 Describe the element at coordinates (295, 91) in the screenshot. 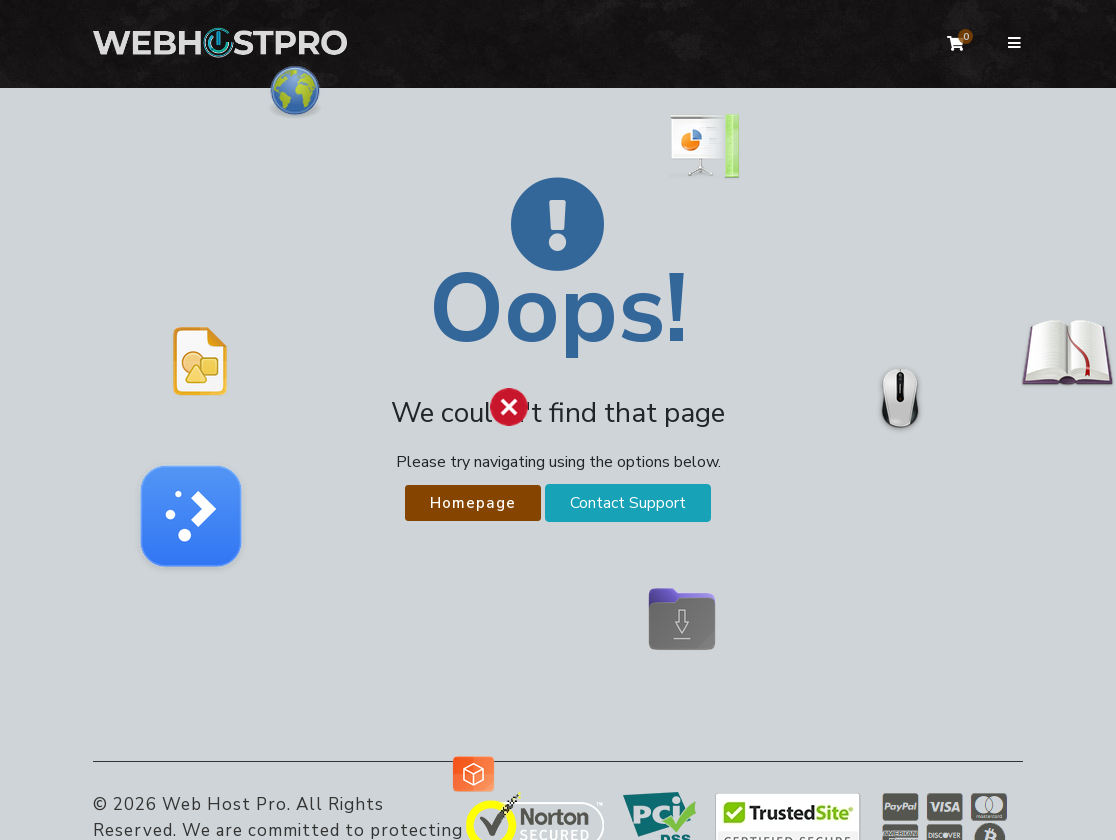

I see `indicates web or internet content` at that location.